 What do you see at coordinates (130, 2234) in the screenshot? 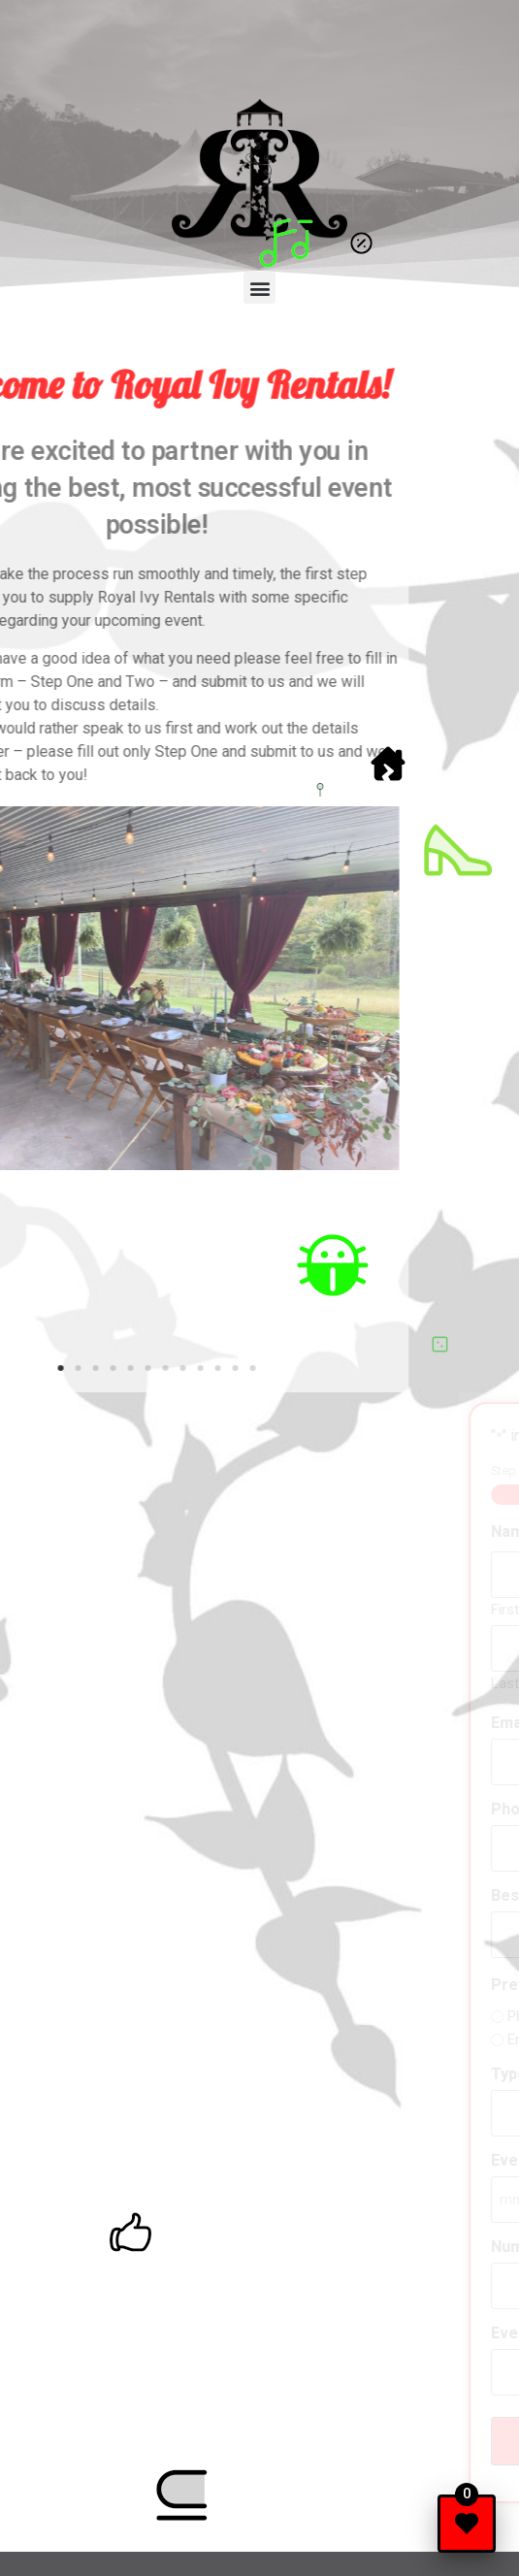
I see `like or upvote content` at bounding box center [130, 2234].